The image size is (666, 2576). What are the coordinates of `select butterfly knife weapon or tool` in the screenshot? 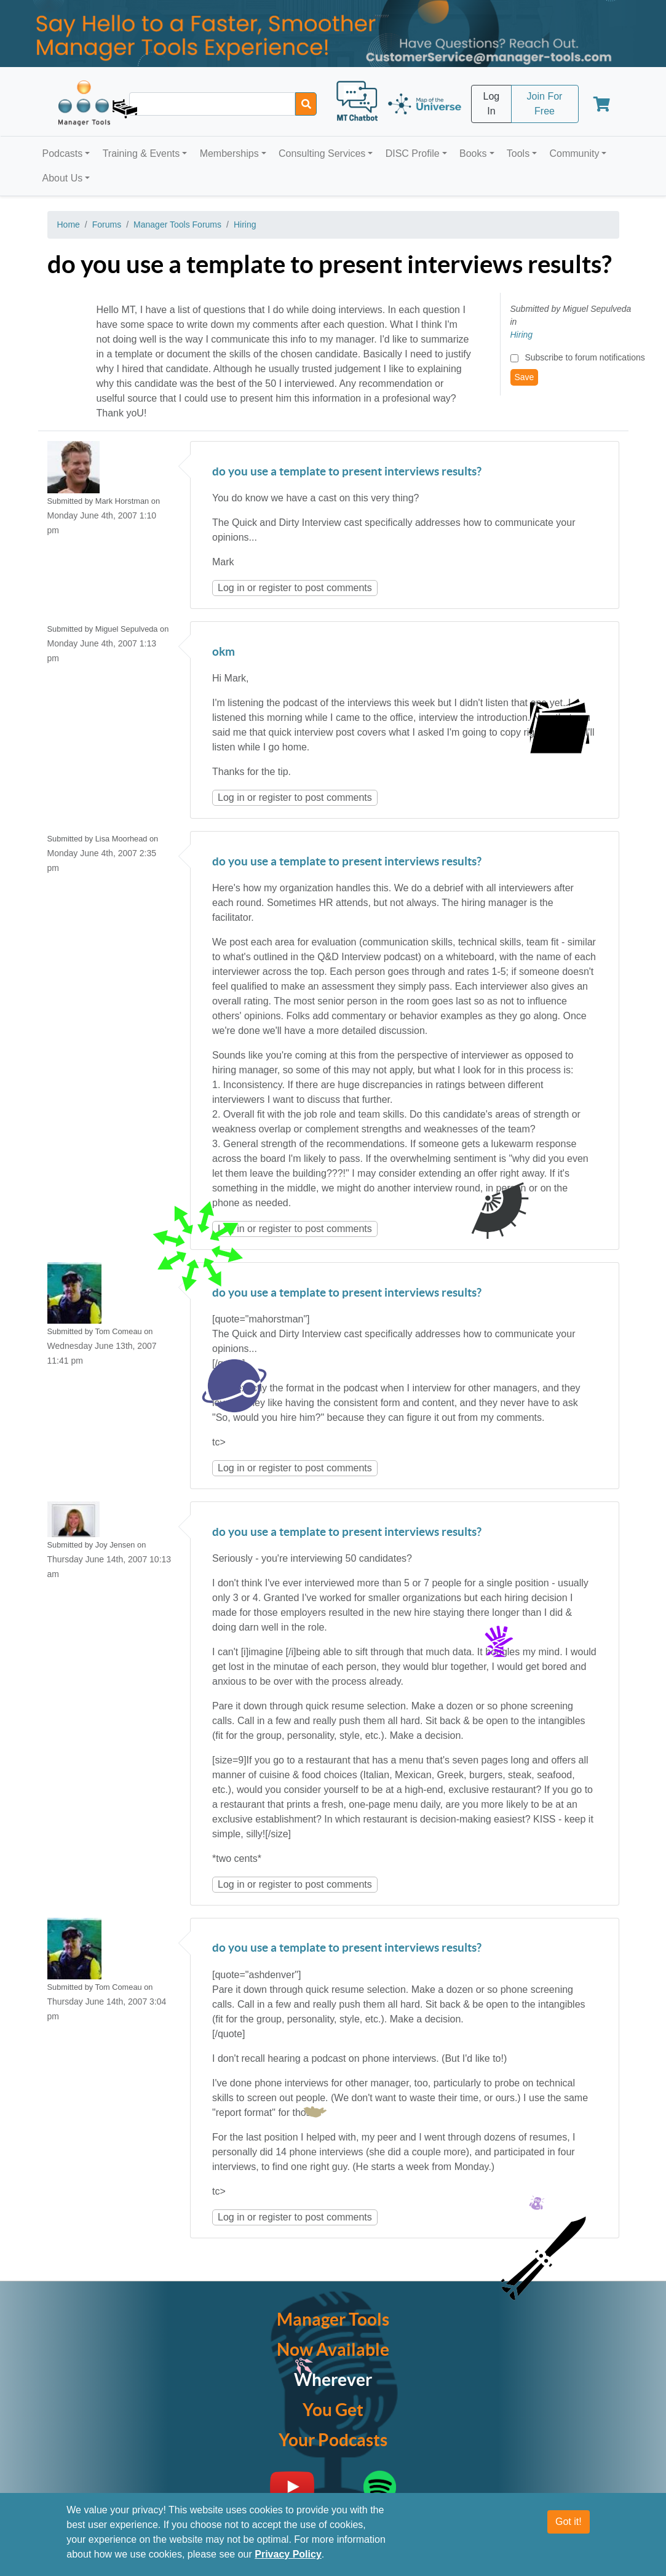 It's located at (543, 2258).